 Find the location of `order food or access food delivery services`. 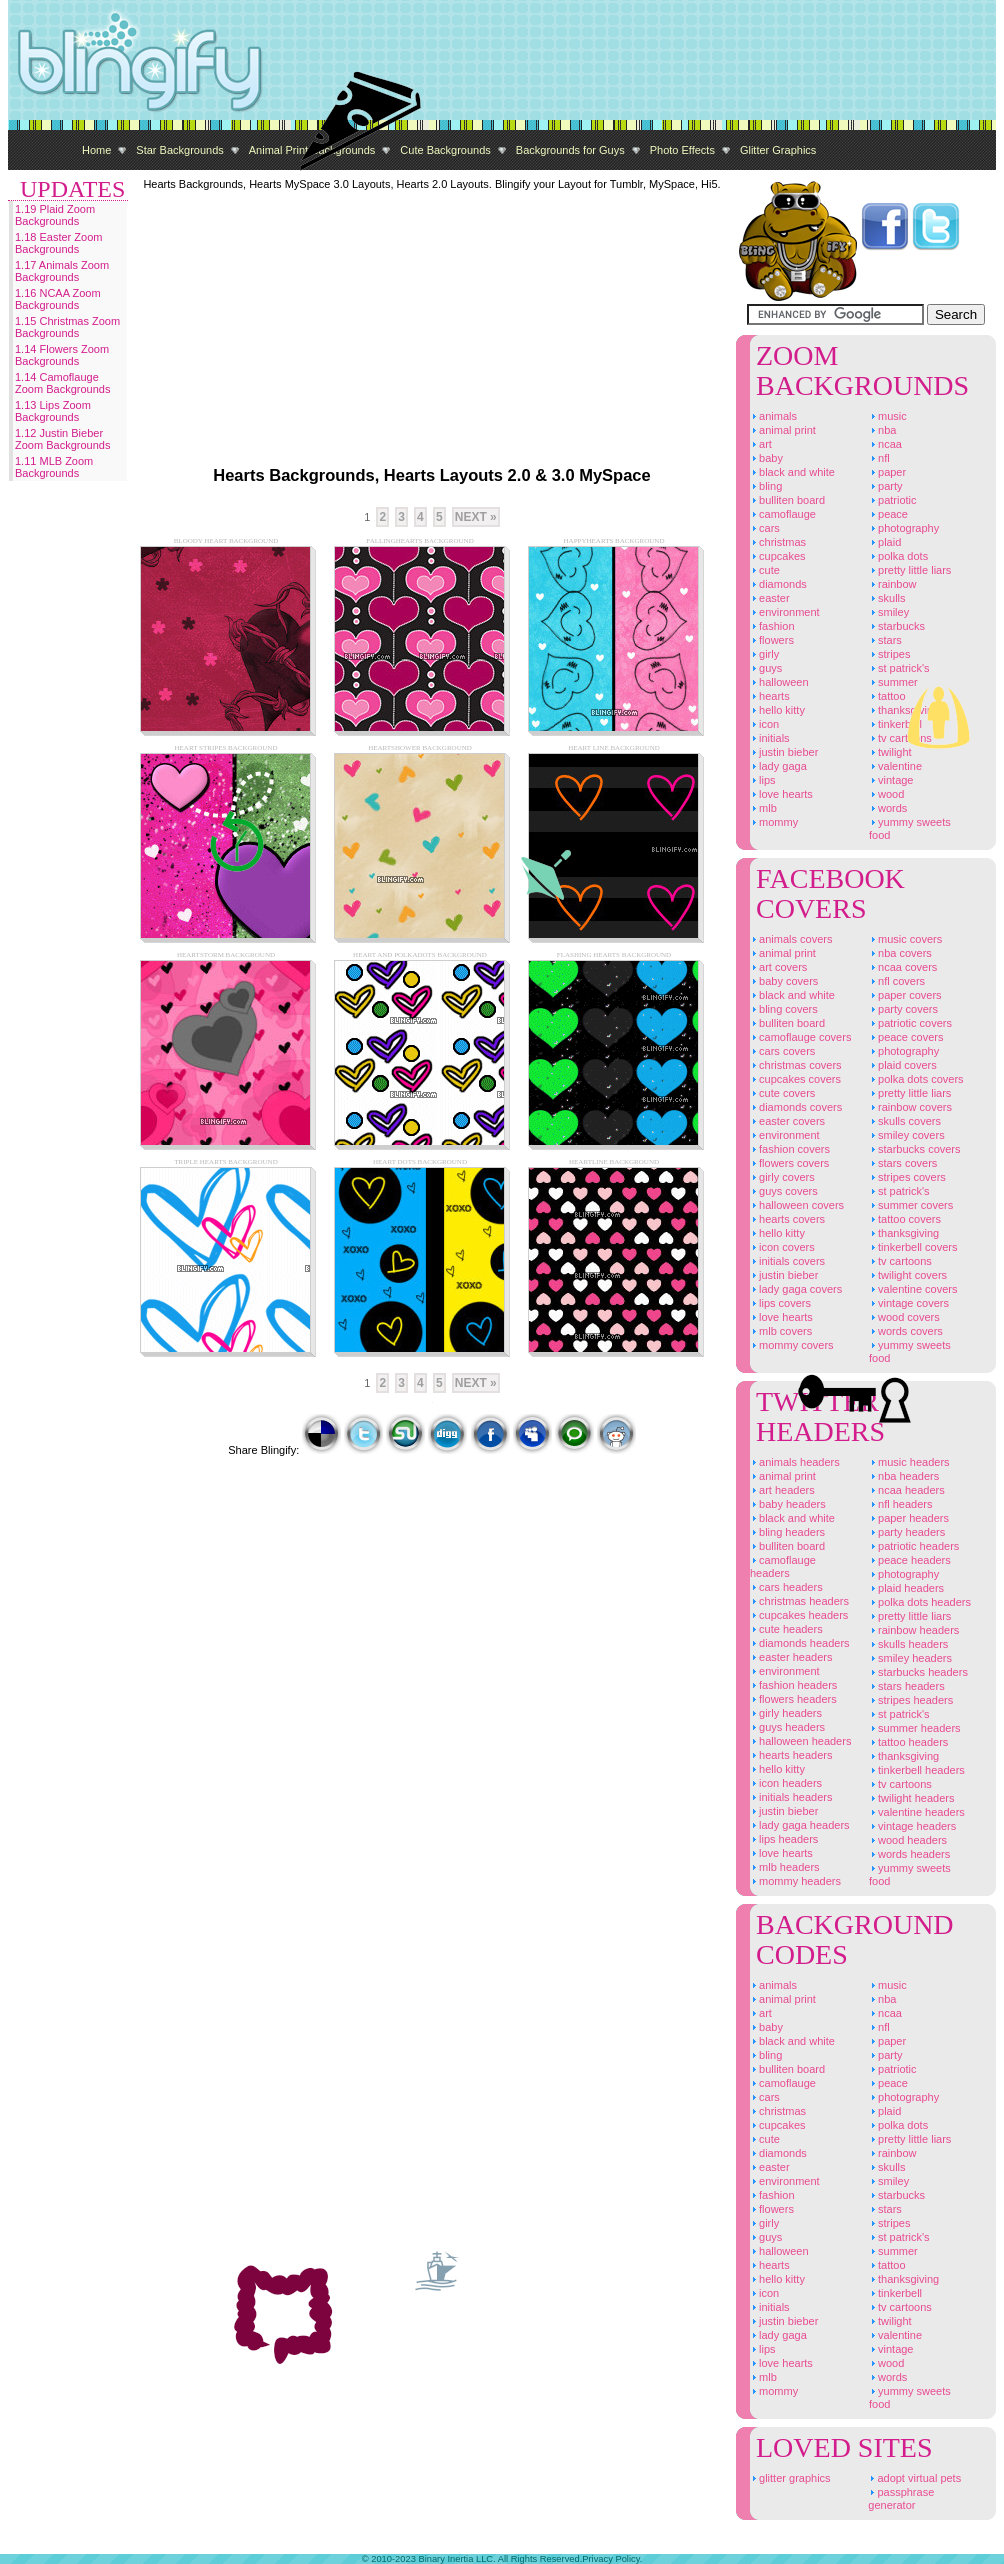

order food or access food delivery services is located at coordinates (358, 118).